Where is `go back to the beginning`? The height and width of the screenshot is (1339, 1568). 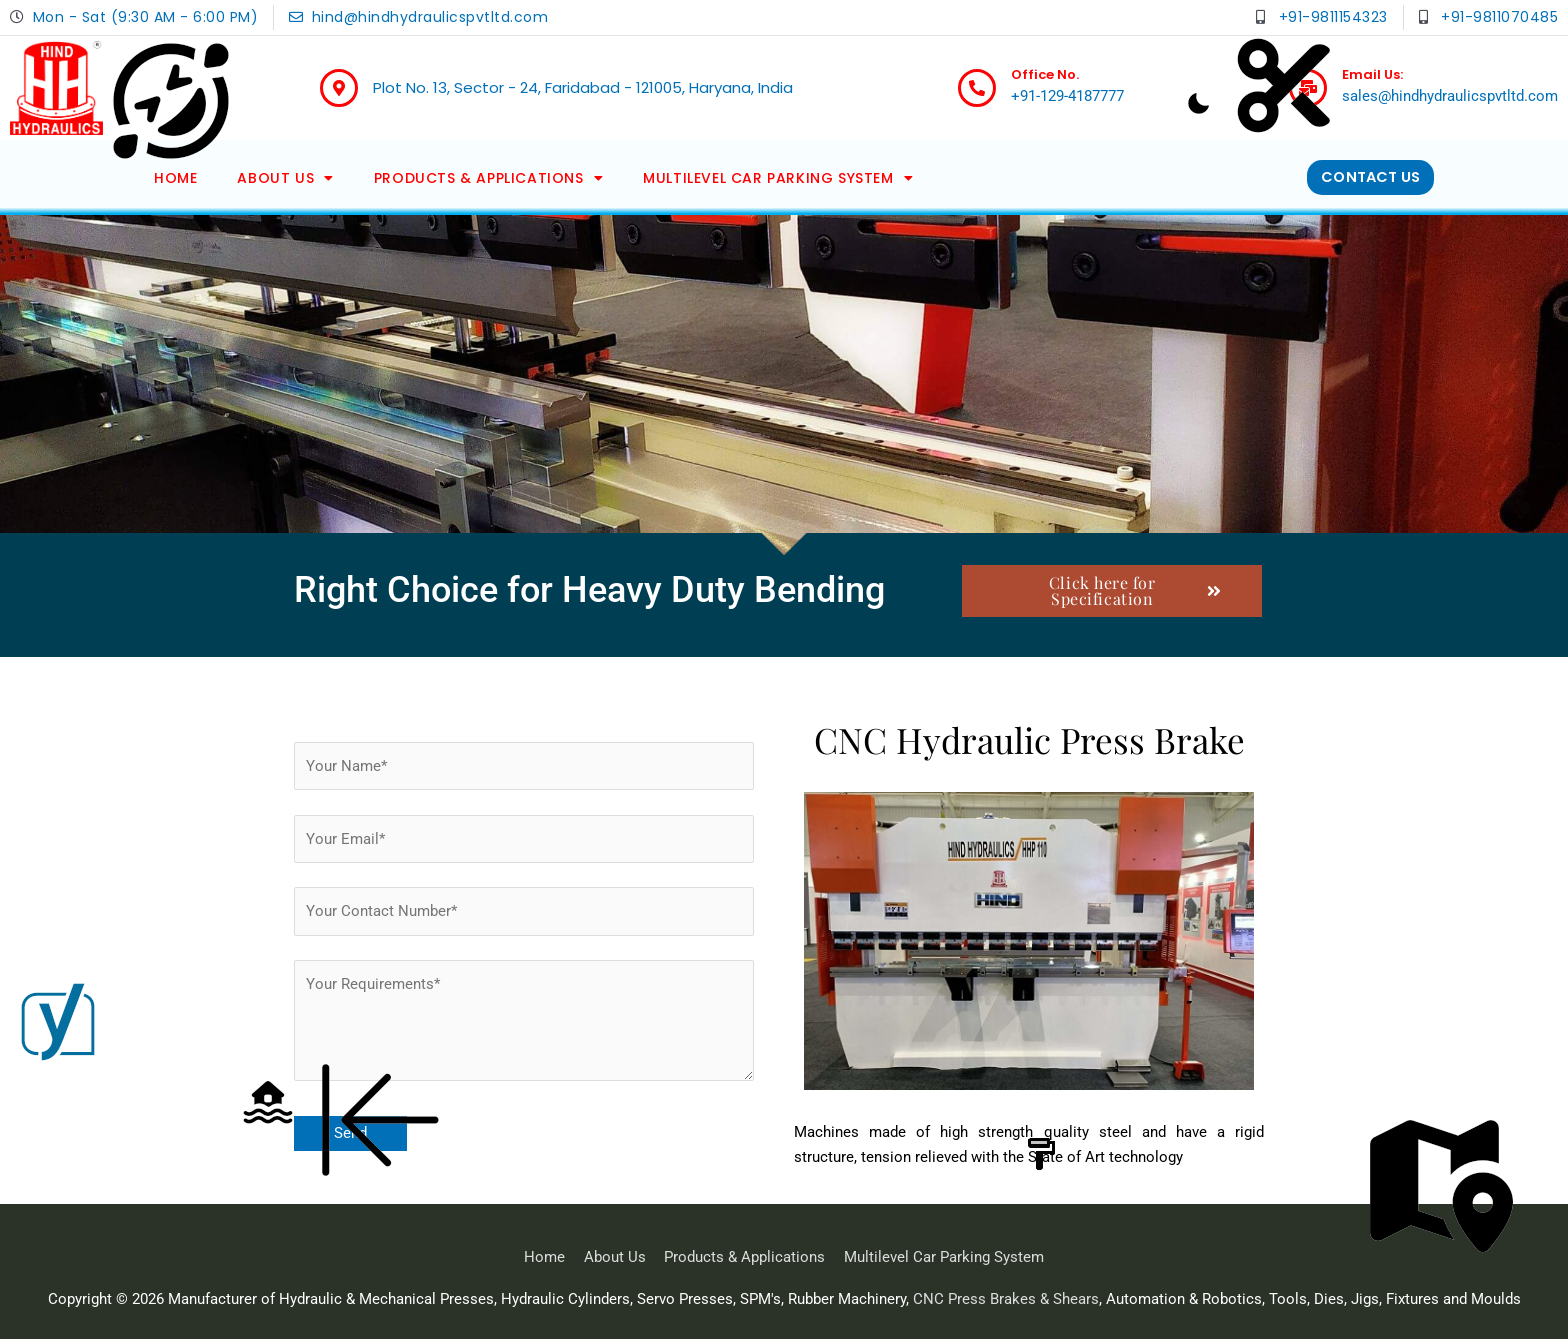 go back to the beginning is located at coordinates (378, 1120).